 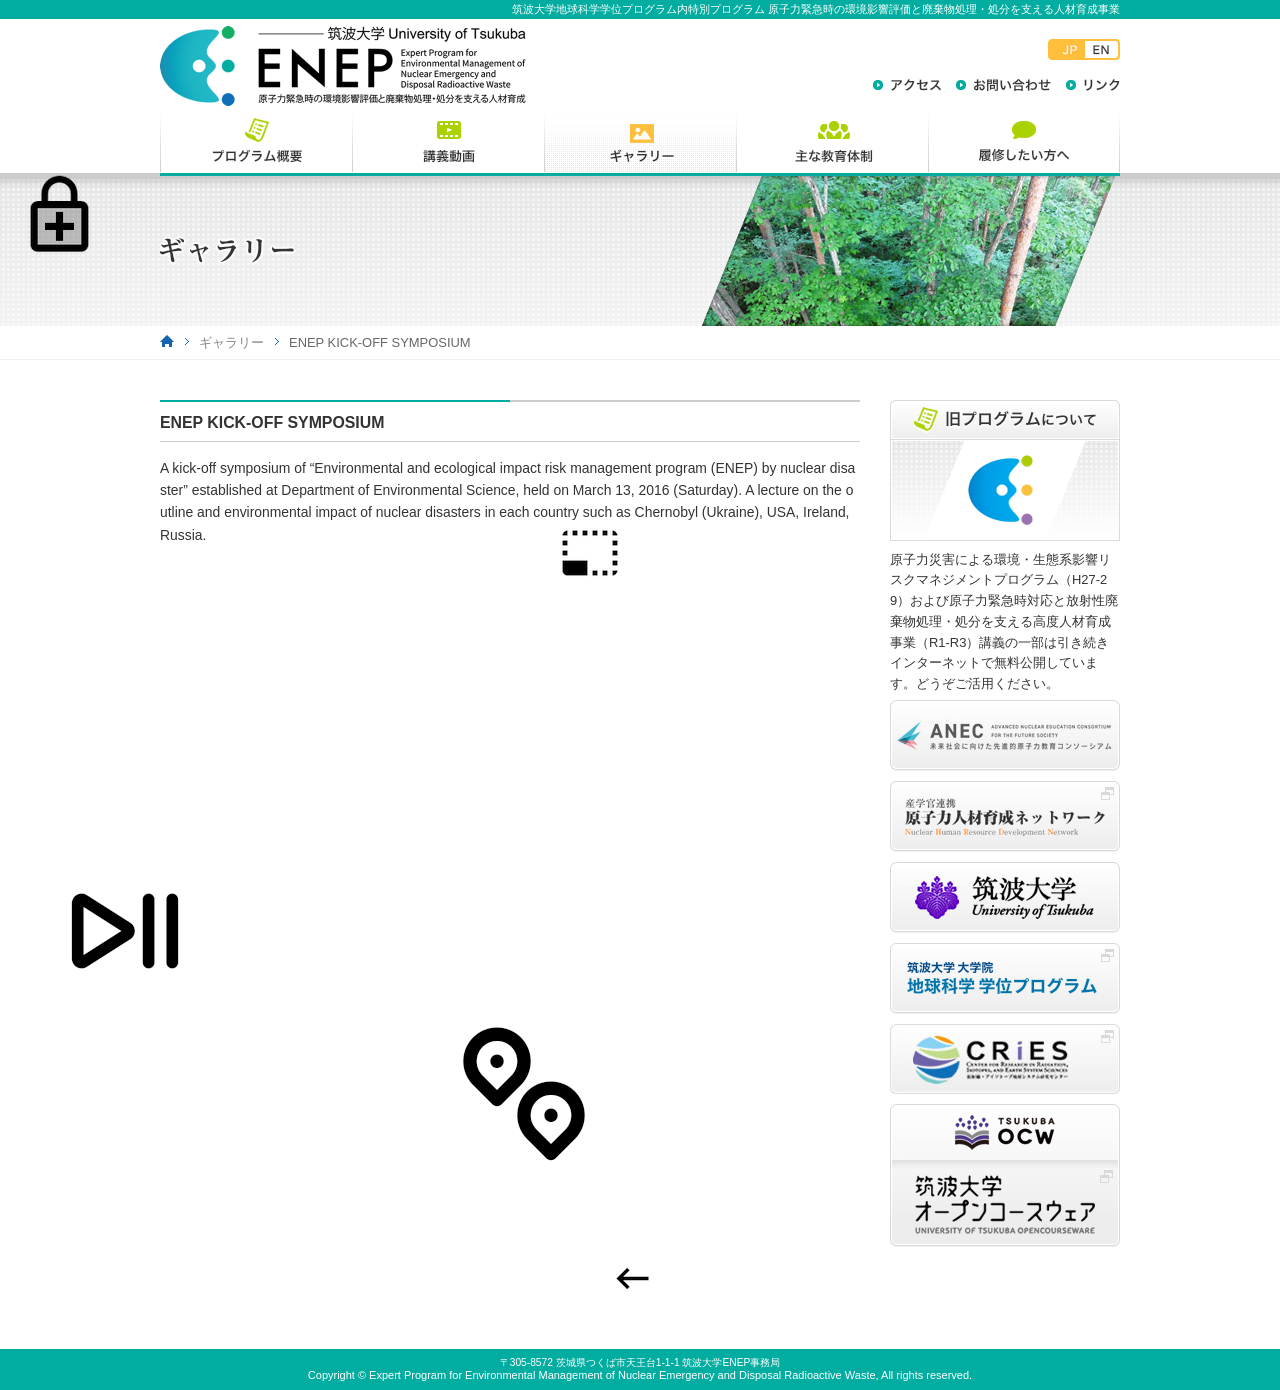 I want to click on indicates enhanced or additional security protection, so click(x=59, y=215).